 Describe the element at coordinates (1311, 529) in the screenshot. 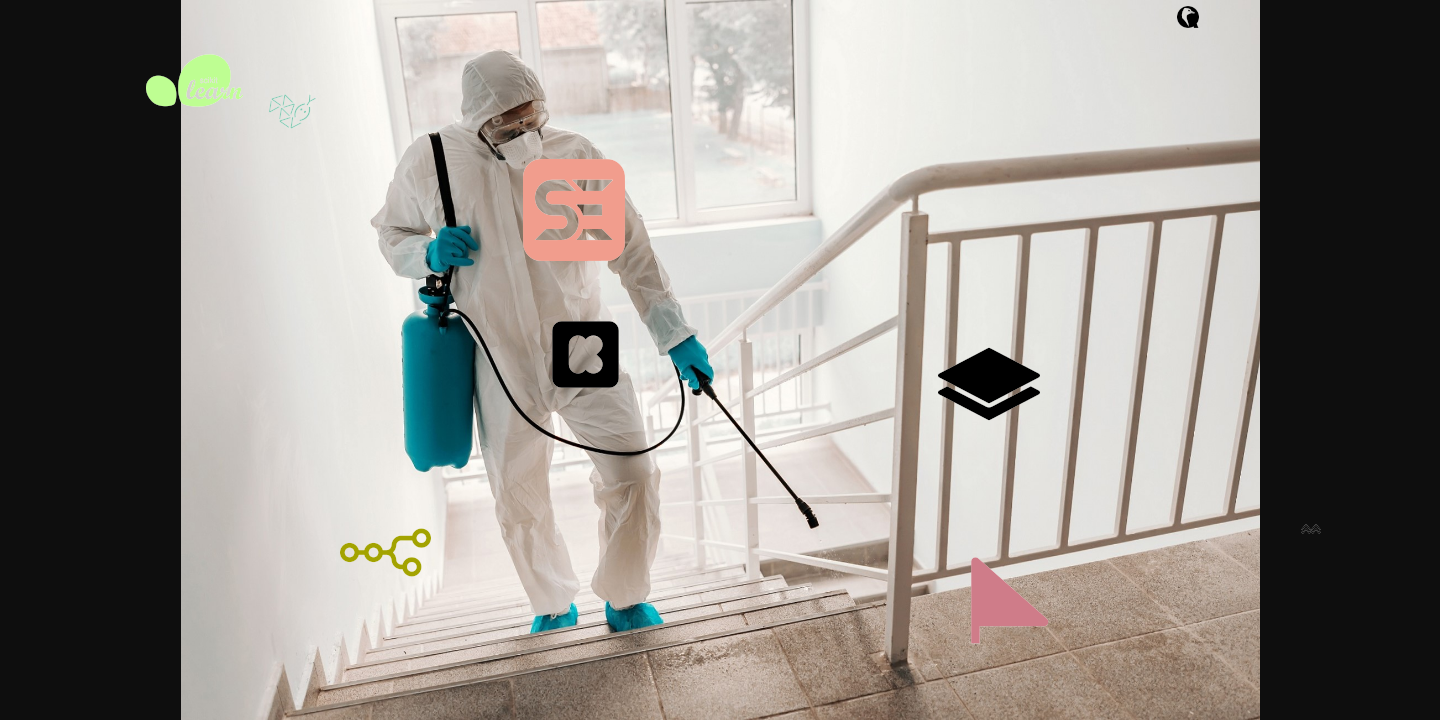

I see `momenteo app logo` at that location.